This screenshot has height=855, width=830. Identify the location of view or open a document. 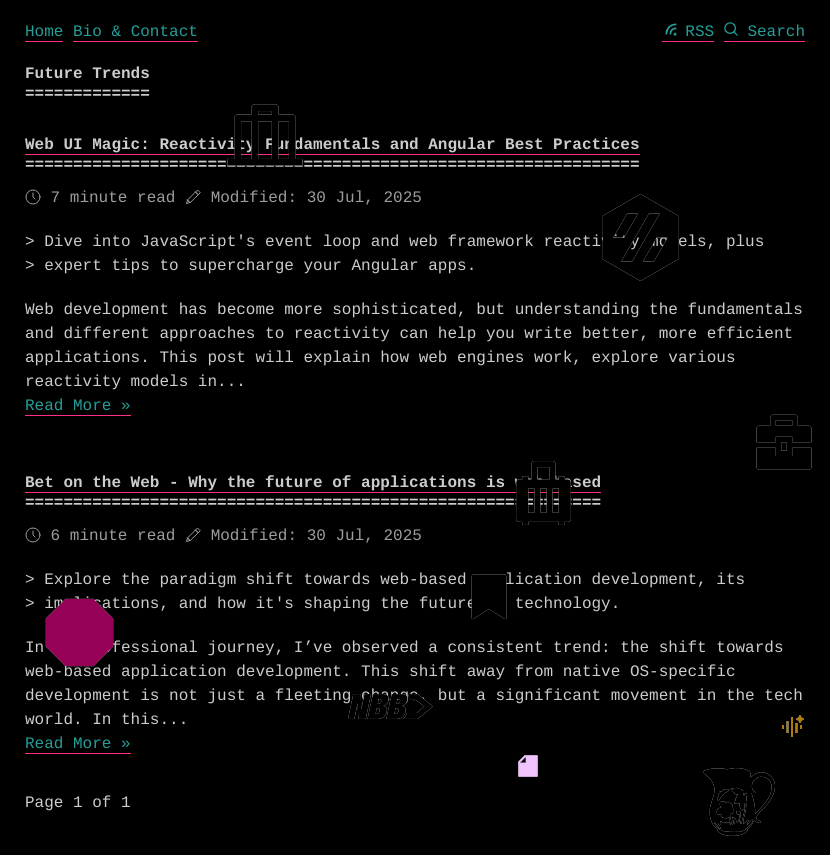
(528, 766).